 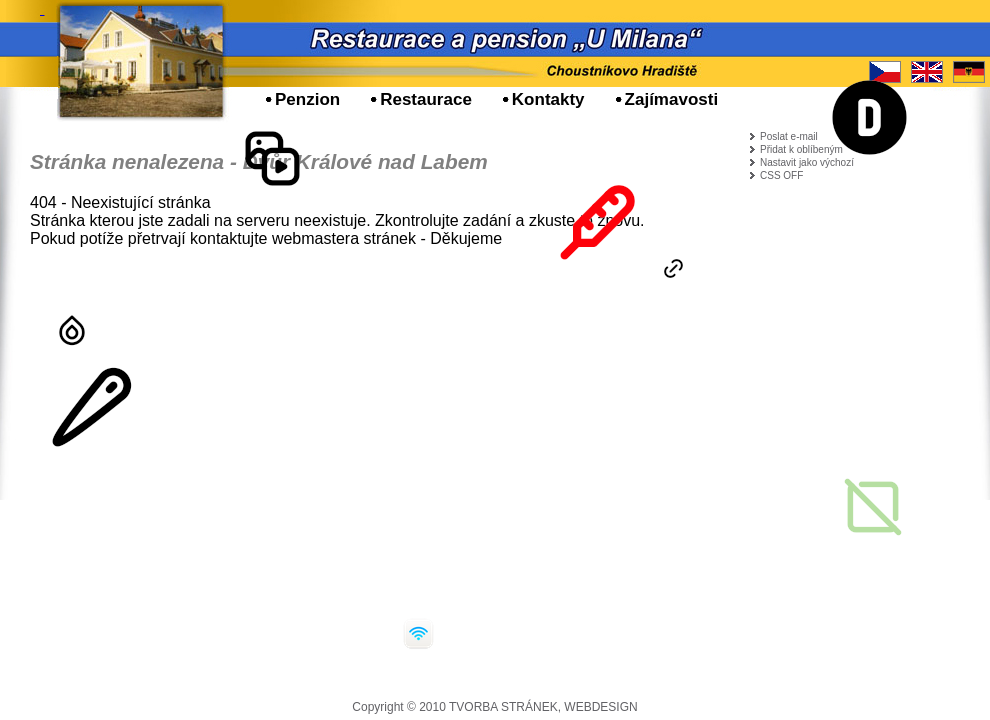 I want to click on access sewing or tailoring tools, so click(x=92, y=407).